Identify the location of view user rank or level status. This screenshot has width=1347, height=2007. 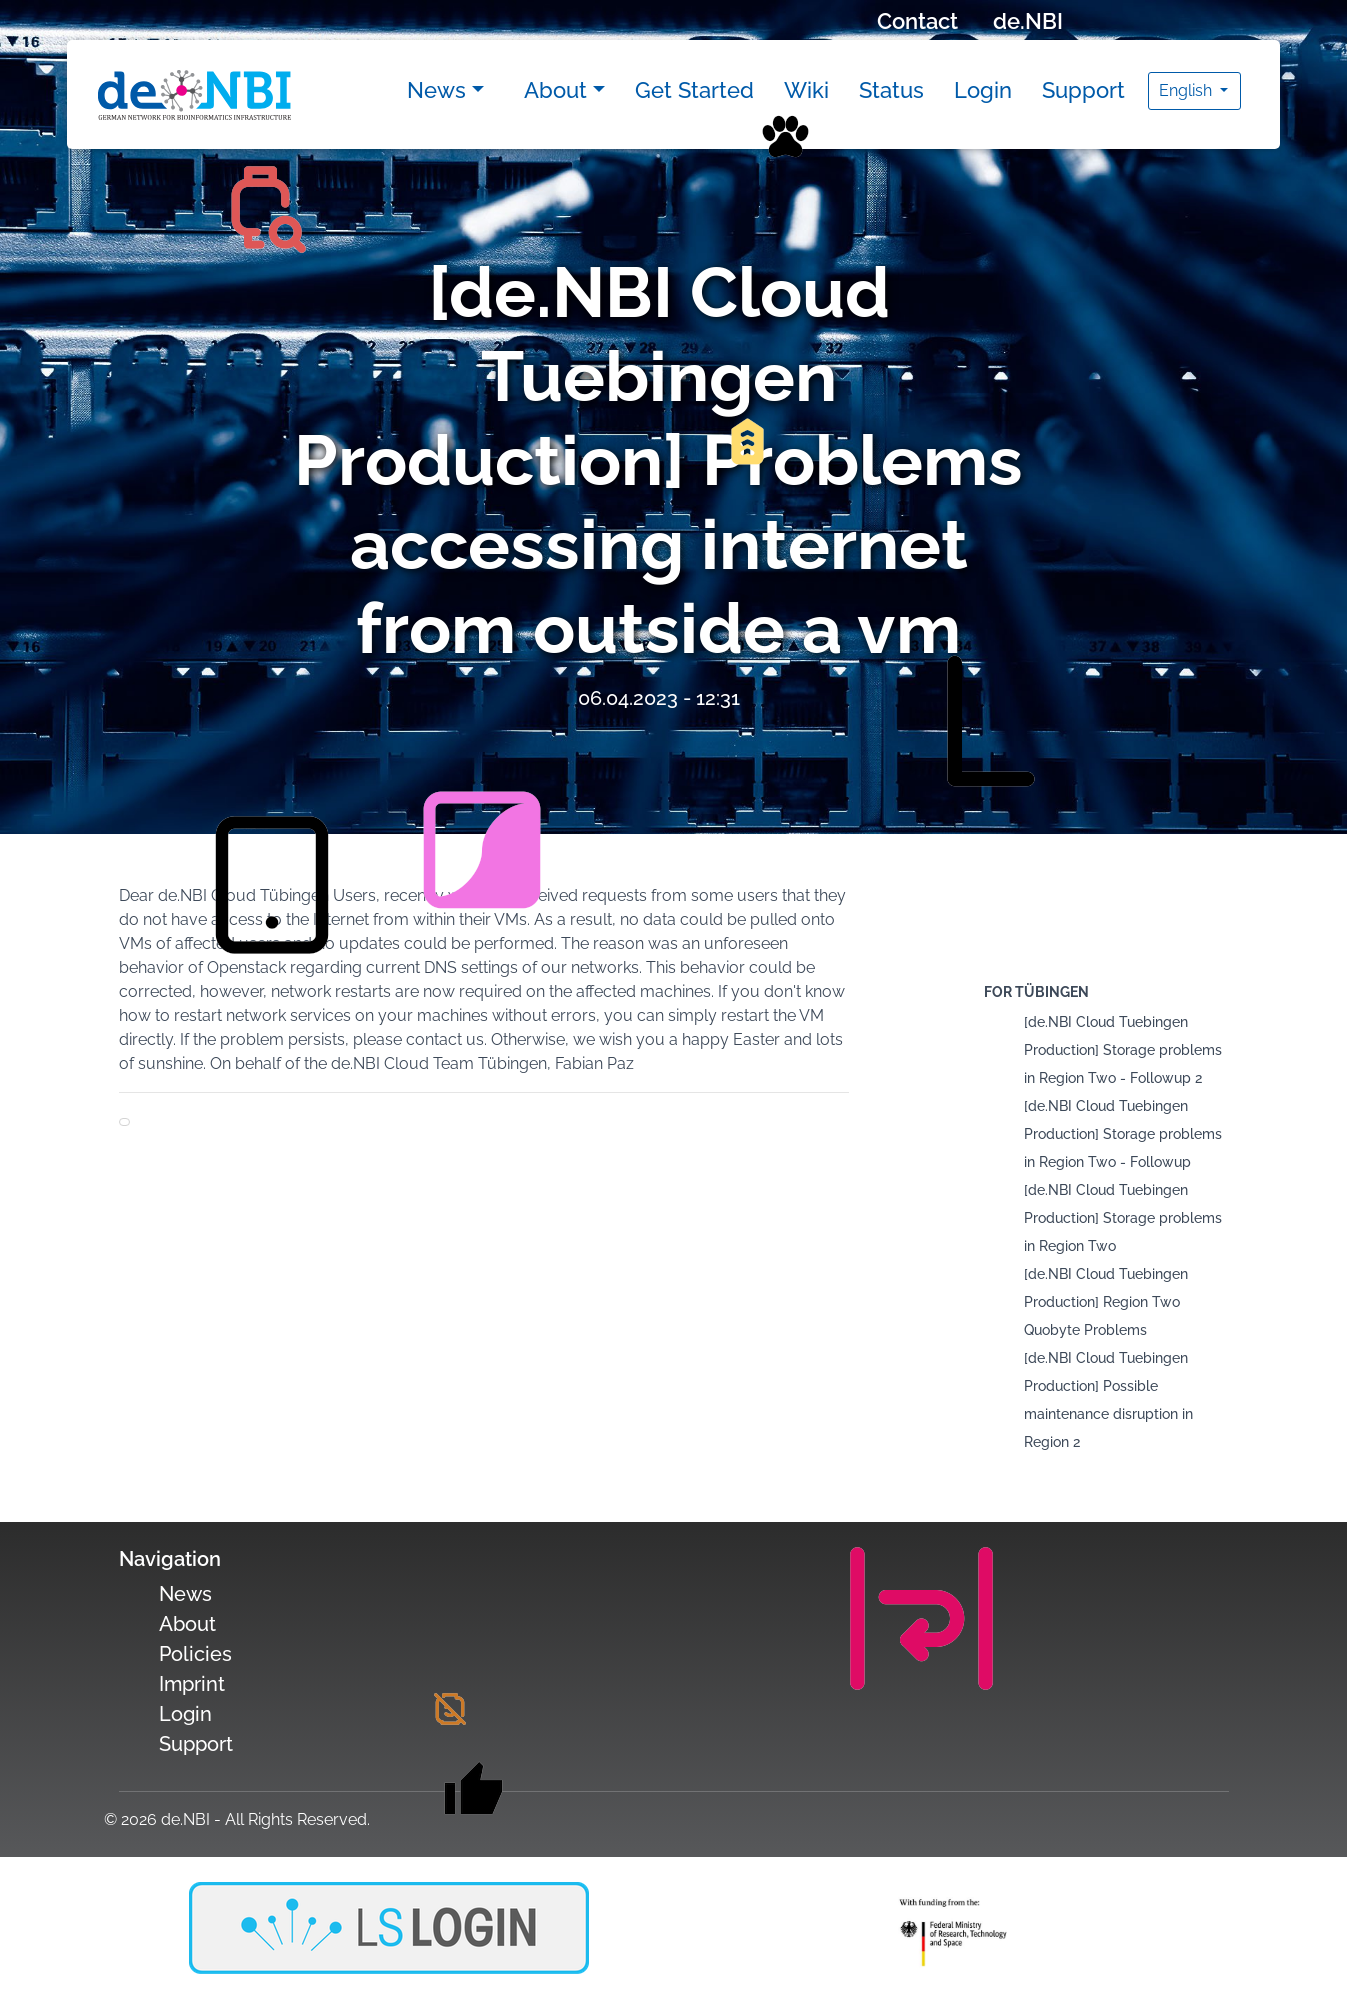
(747, 441).